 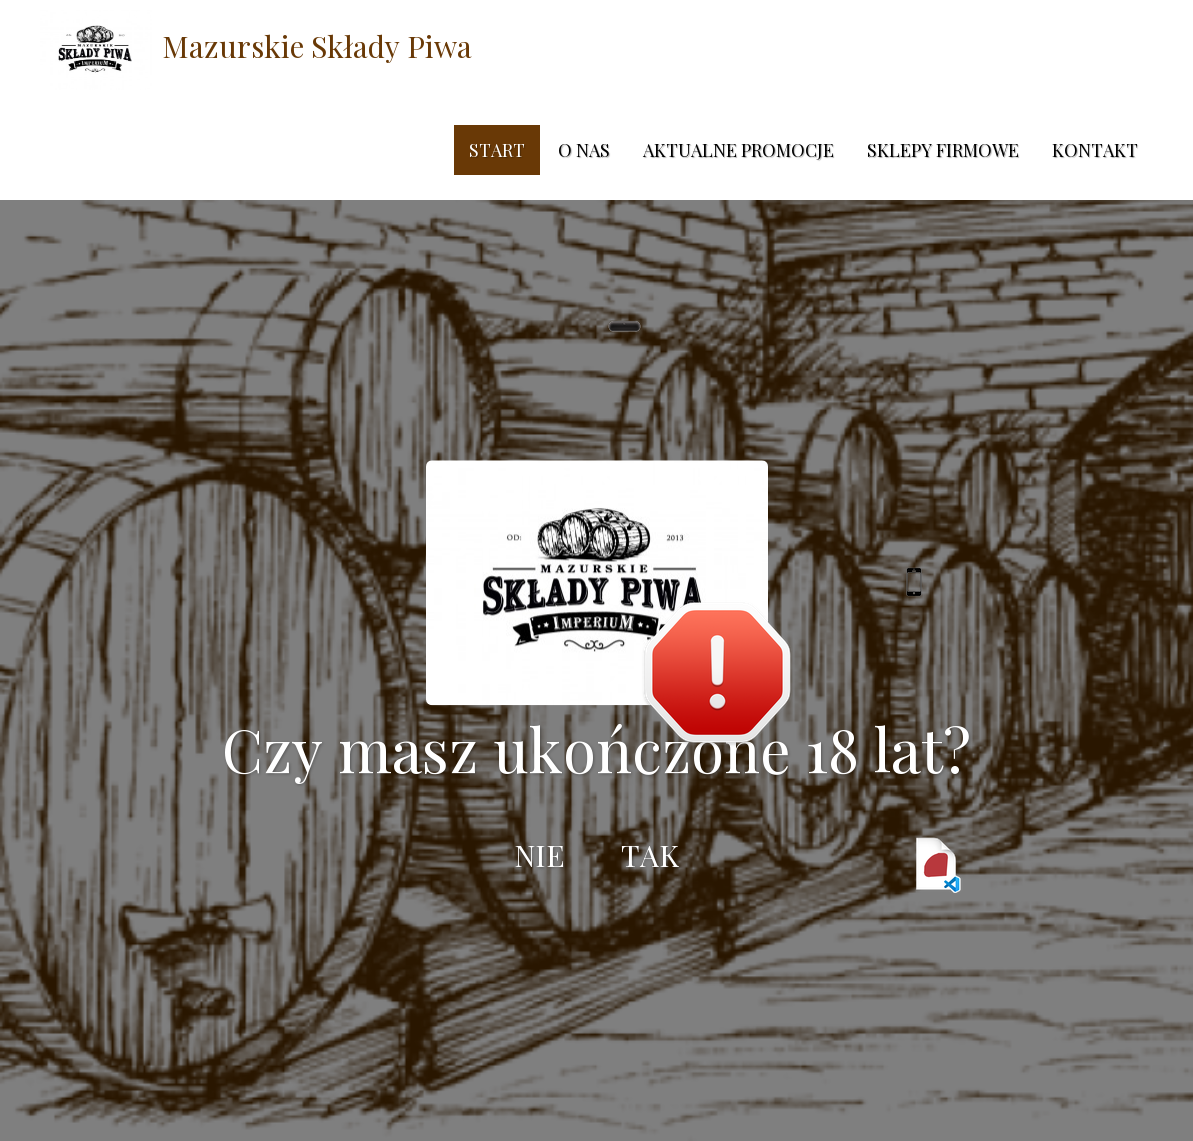 What do you see at coordinates (624, 326) in the screenshot?
I see `connect to bluetooth speaker` at bounding box center [624, 326].